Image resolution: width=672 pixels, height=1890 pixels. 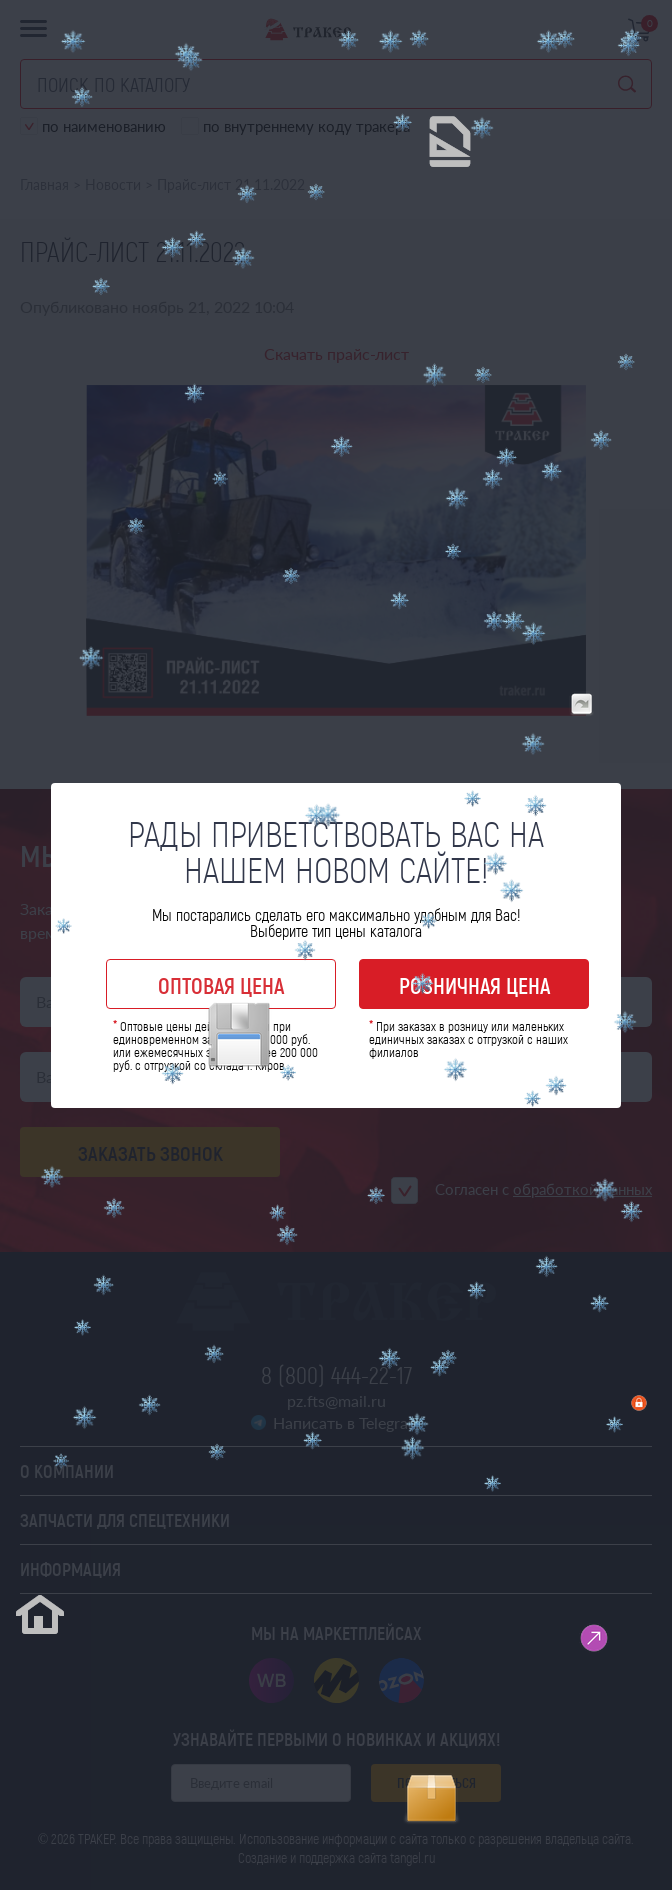 What do you see at coordinates (40, 1616) in the screenshot?
I see `navigate to home screen` at bounding box center [40, 1616].